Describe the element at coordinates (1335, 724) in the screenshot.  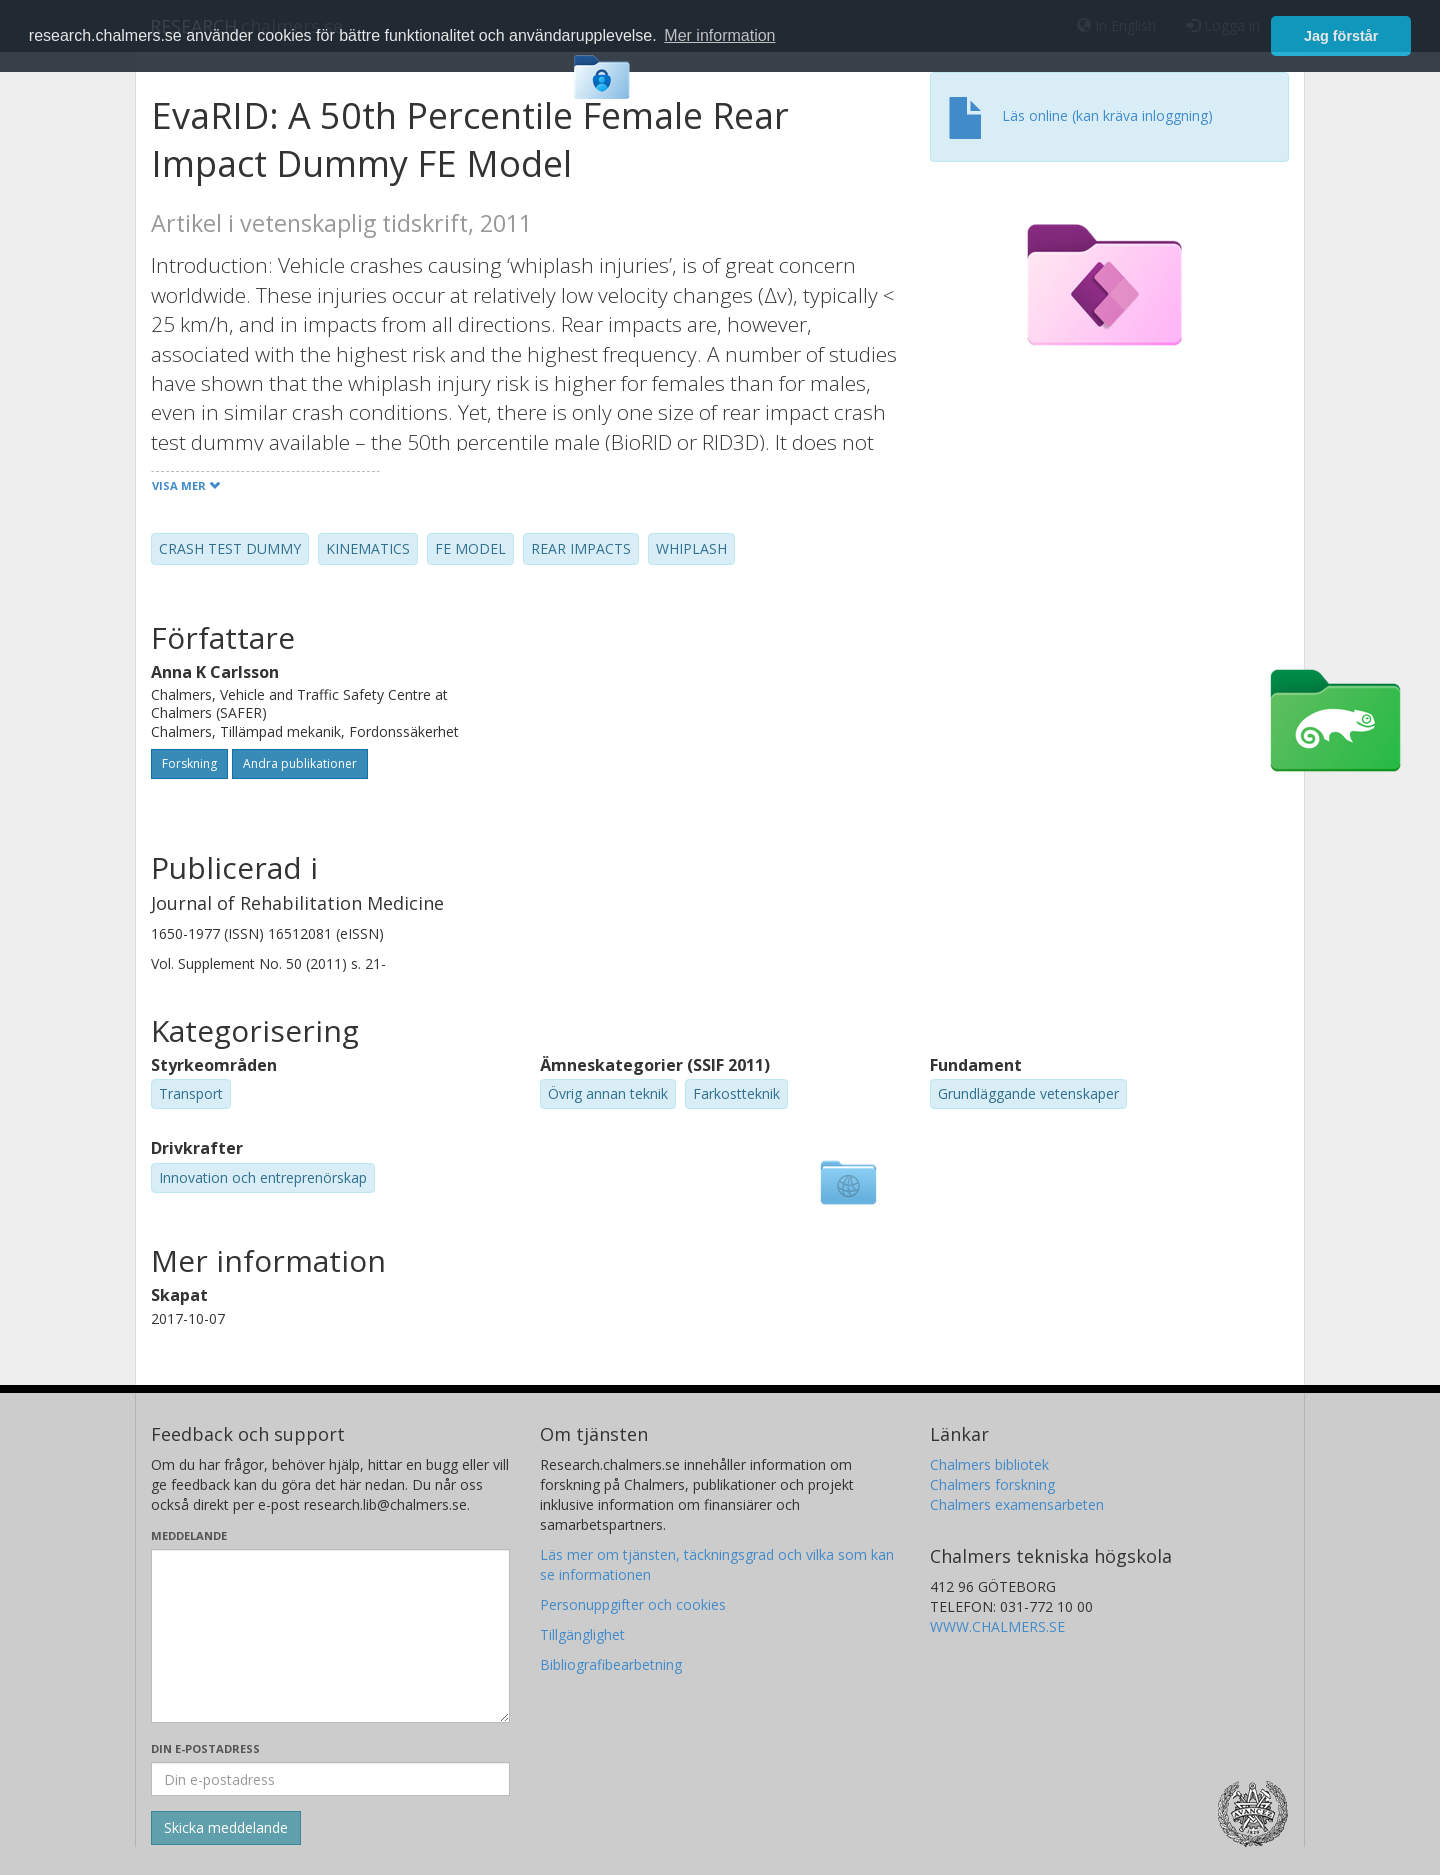
I see `open the openSUSE linux files folder` at that location.